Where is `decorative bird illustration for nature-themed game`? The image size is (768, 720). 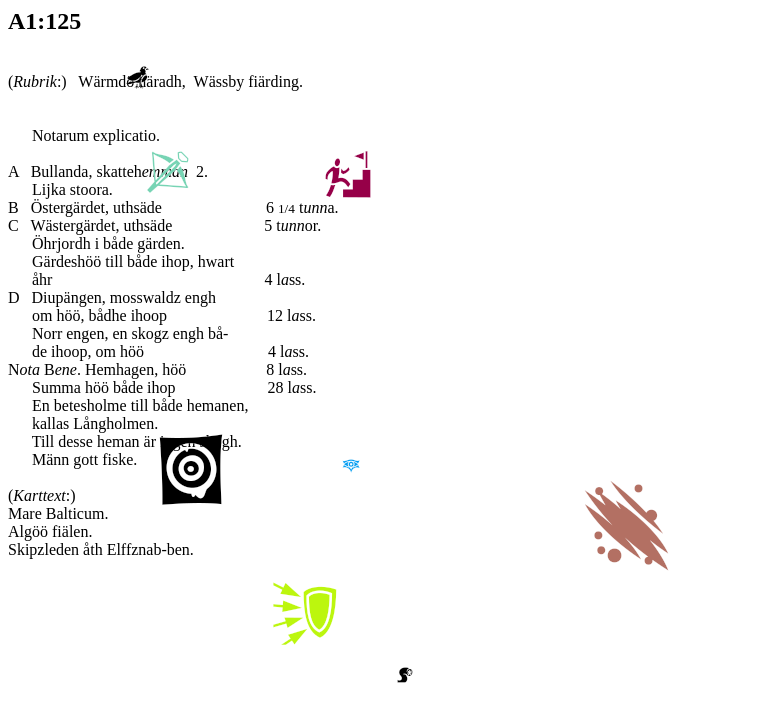 decorative bird illustration for nature-themed game is located at coordinates (137, 77).